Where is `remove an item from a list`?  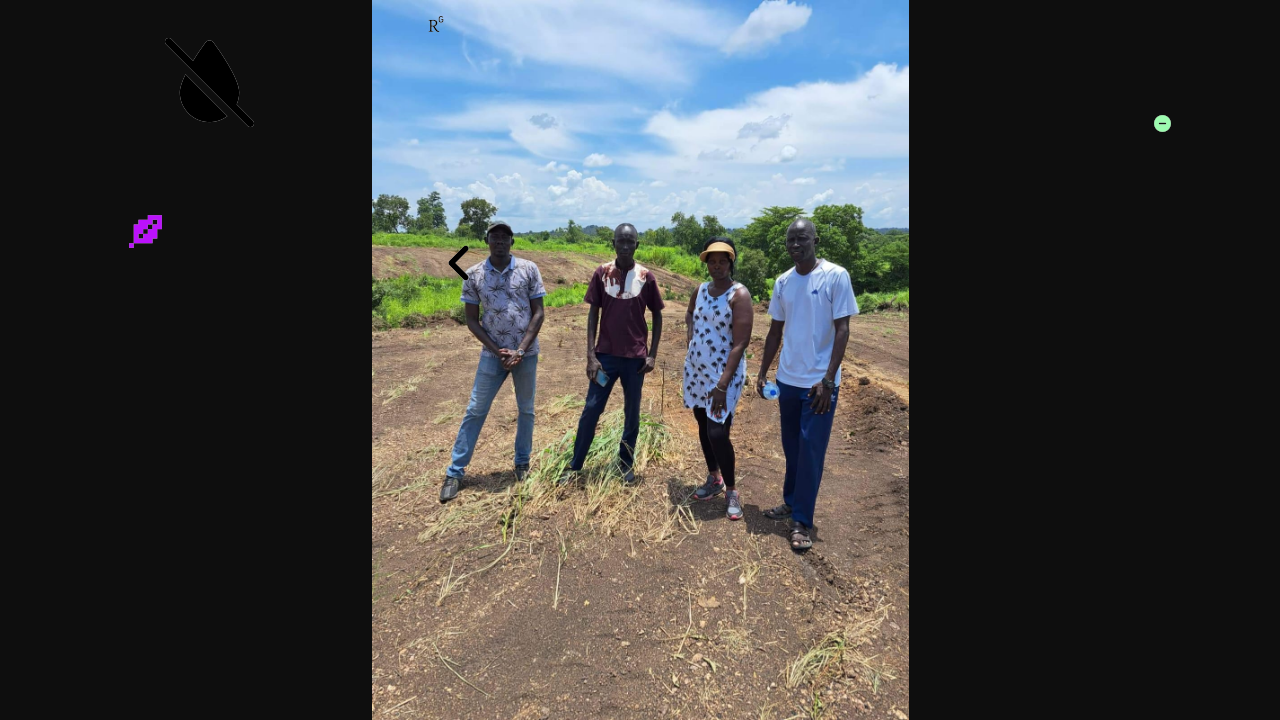
remove an item from a list is located at coordinates (1162, 123).